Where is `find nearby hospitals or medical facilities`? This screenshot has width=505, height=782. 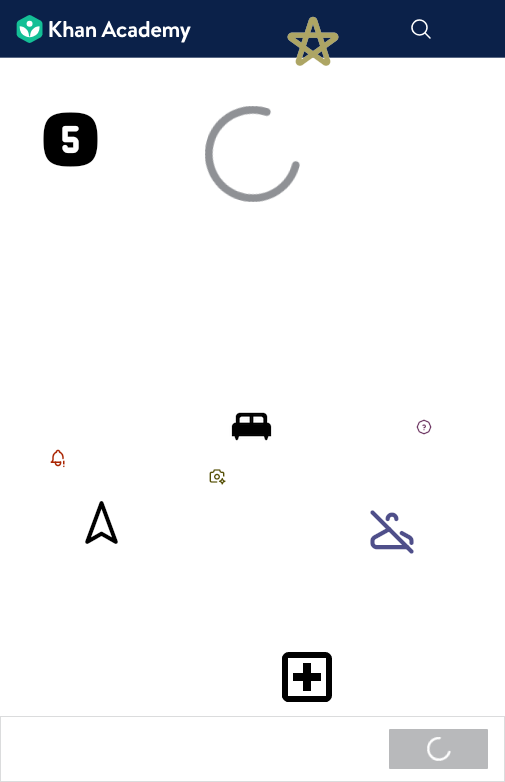 find nearby hospitals or medical facilities is located at coordinates (307, 677).